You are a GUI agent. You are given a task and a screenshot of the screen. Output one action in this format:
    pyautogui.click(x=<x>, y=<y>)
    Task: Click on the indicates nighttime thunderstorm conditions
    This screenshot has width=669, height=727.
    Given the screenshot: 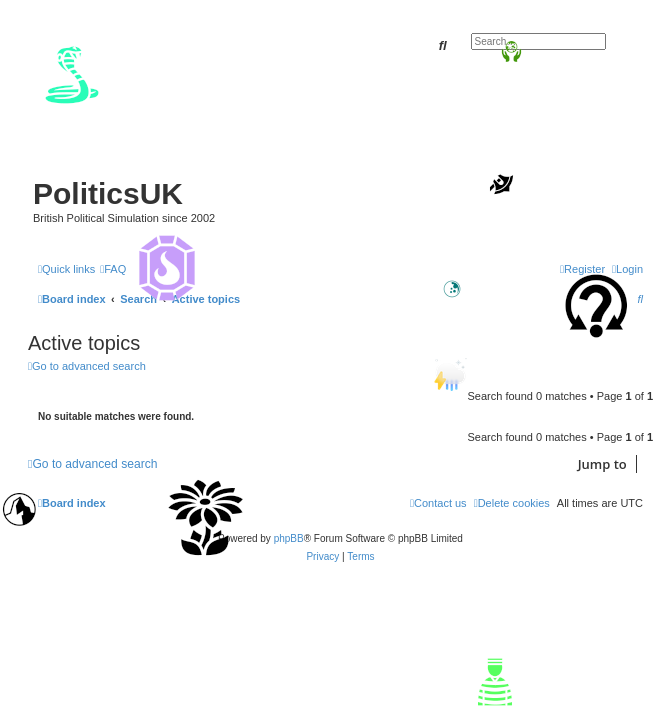 What is the action you would take?
    pyautogui.click(x=450, y=374)
    